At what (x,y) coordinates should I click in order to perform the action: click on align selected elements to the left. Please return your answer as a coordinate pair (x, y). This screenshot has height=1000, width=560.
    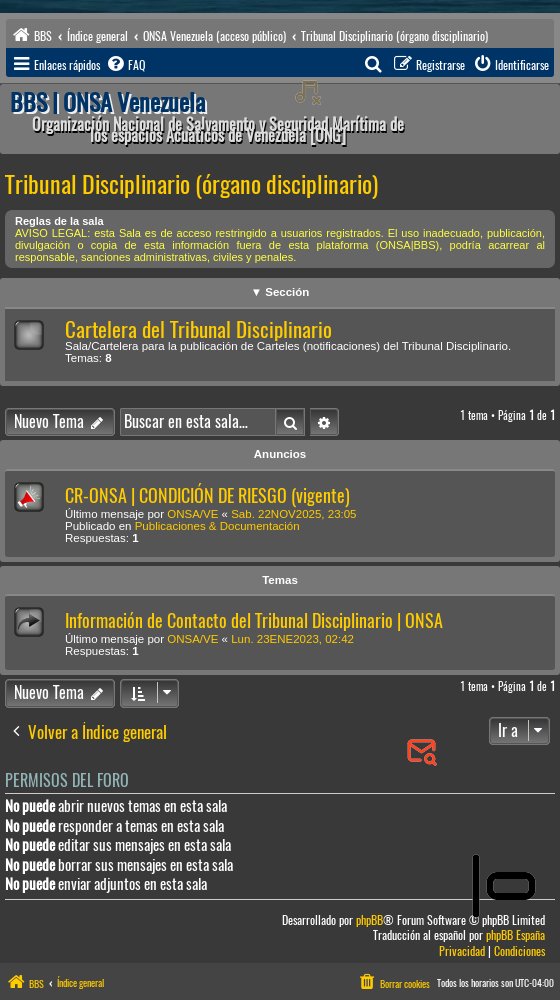
    Looking at the image, I should click on (504, 886).